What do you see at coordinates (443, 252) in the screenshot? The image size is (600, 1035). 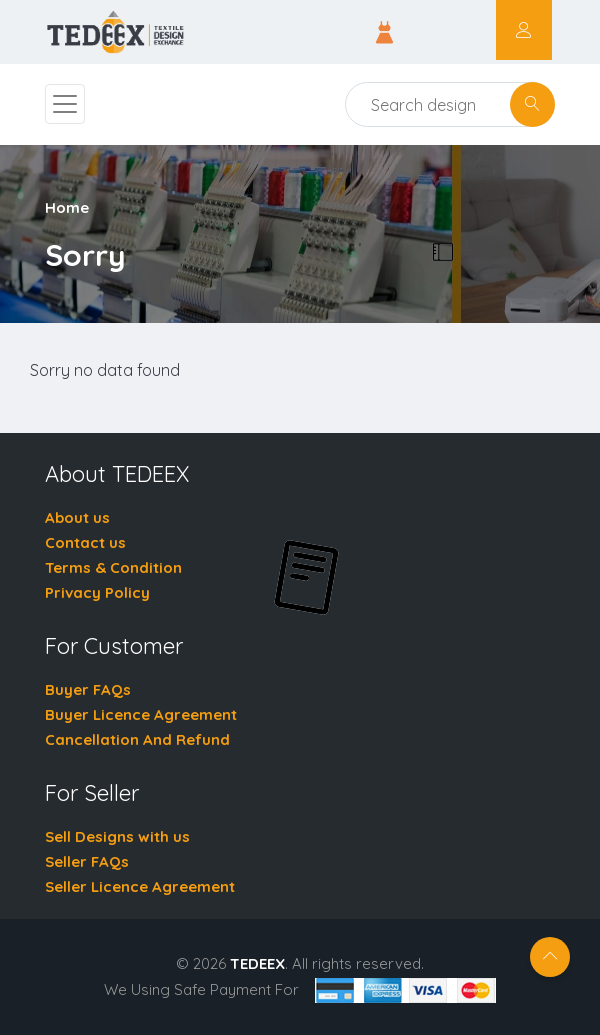 I see `toggle the sidebar panel` at bounding box center [443, 252].